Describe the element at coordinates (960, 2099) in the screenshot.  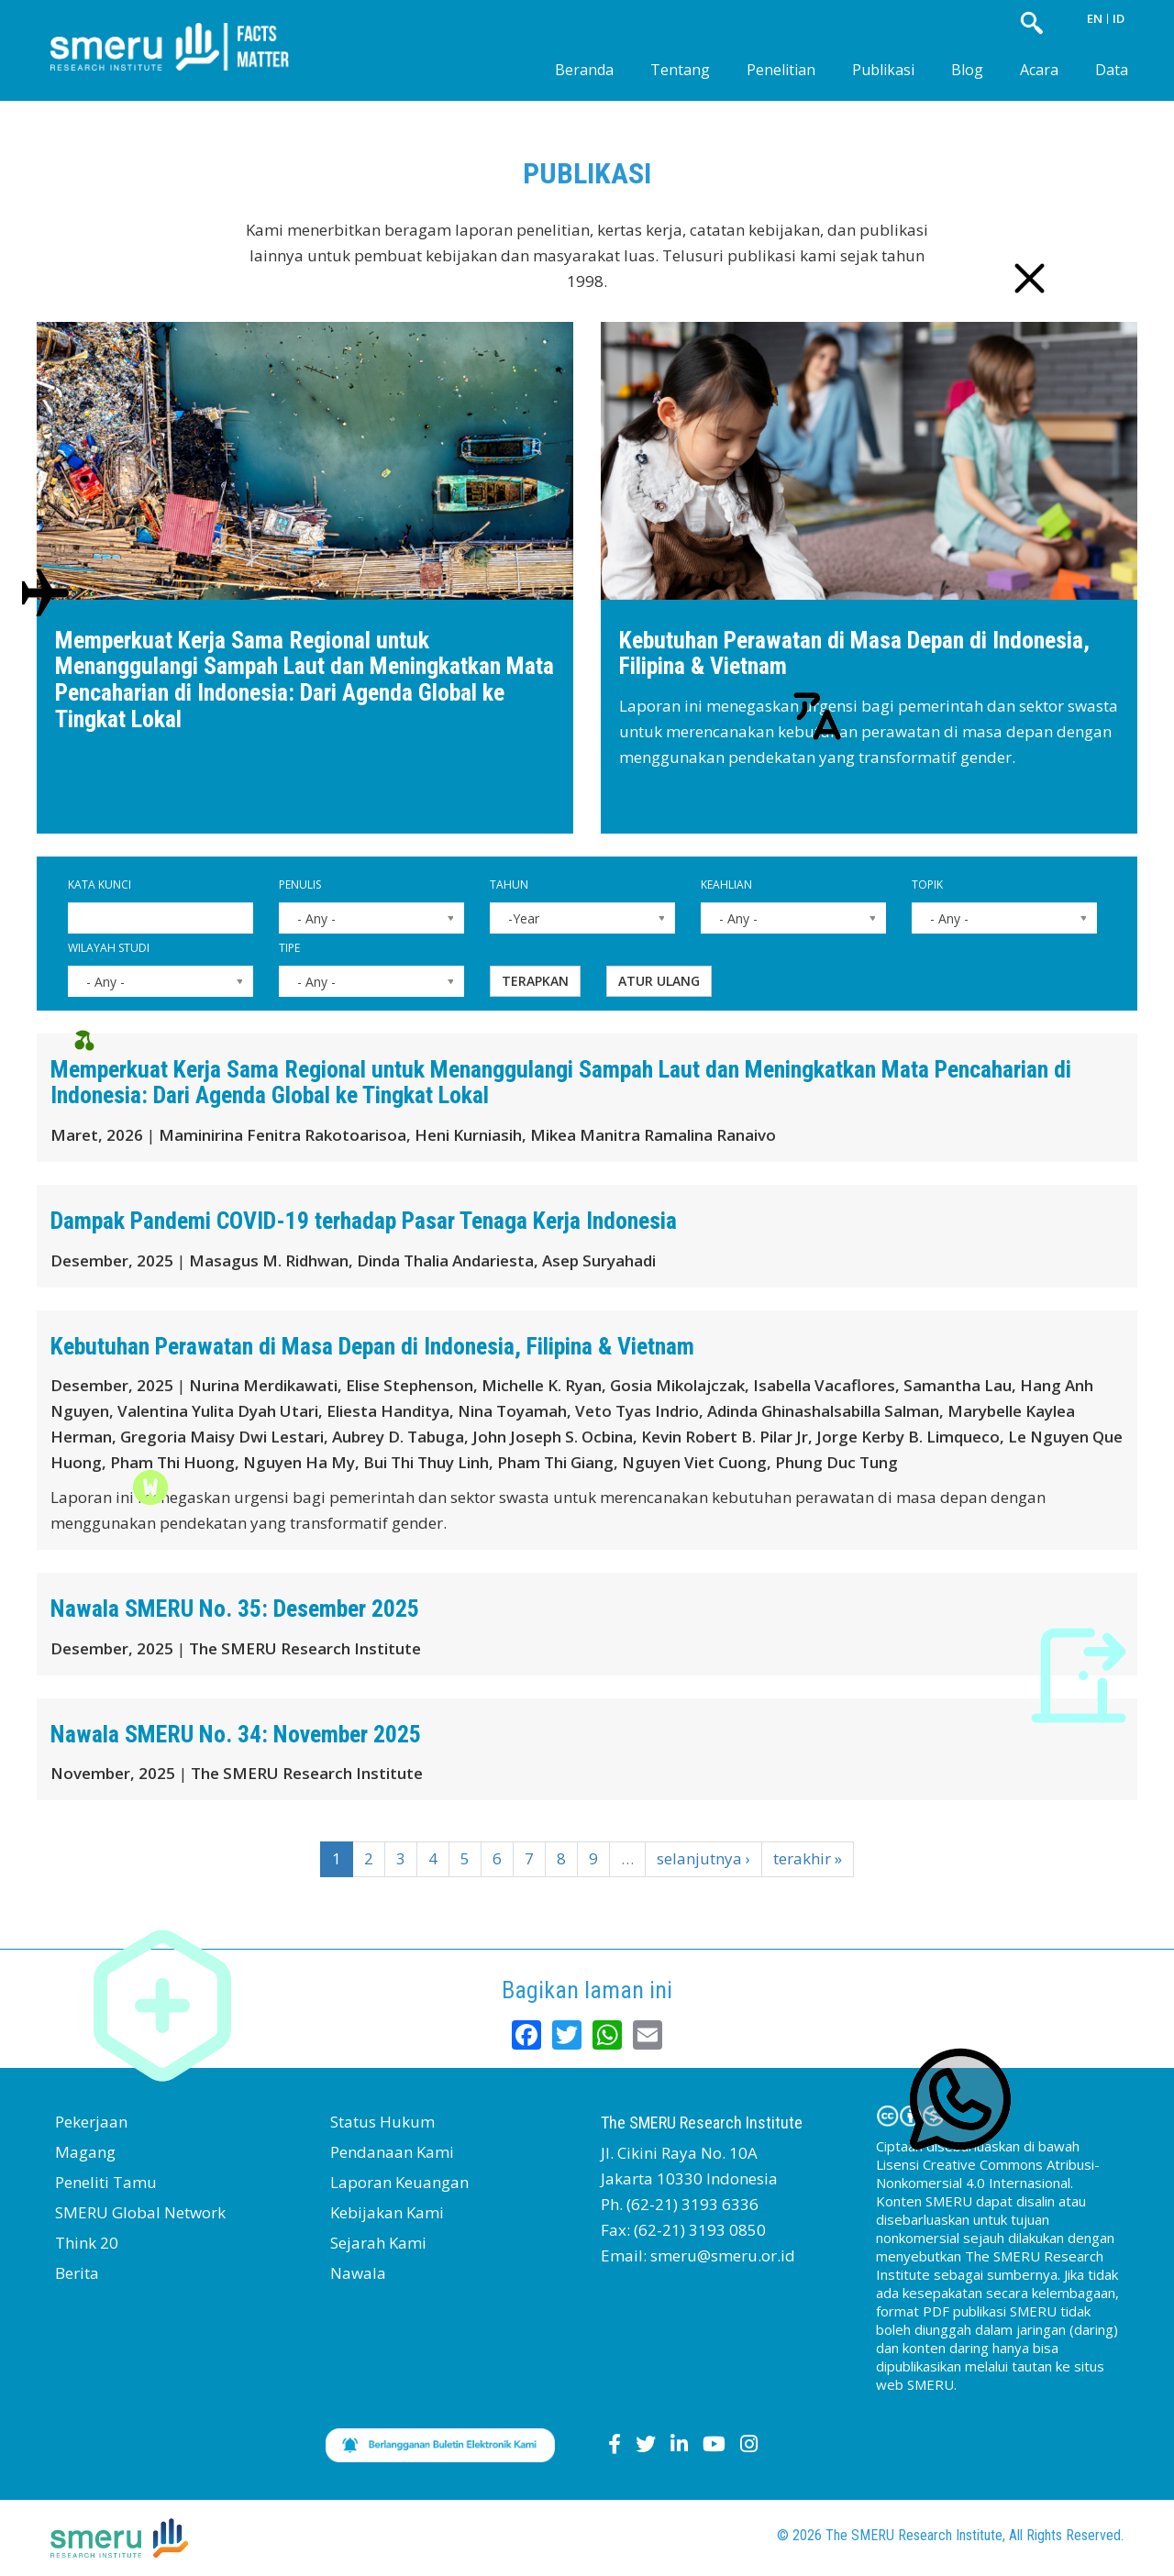
I see `open WhatsApp messaging app` at that location.